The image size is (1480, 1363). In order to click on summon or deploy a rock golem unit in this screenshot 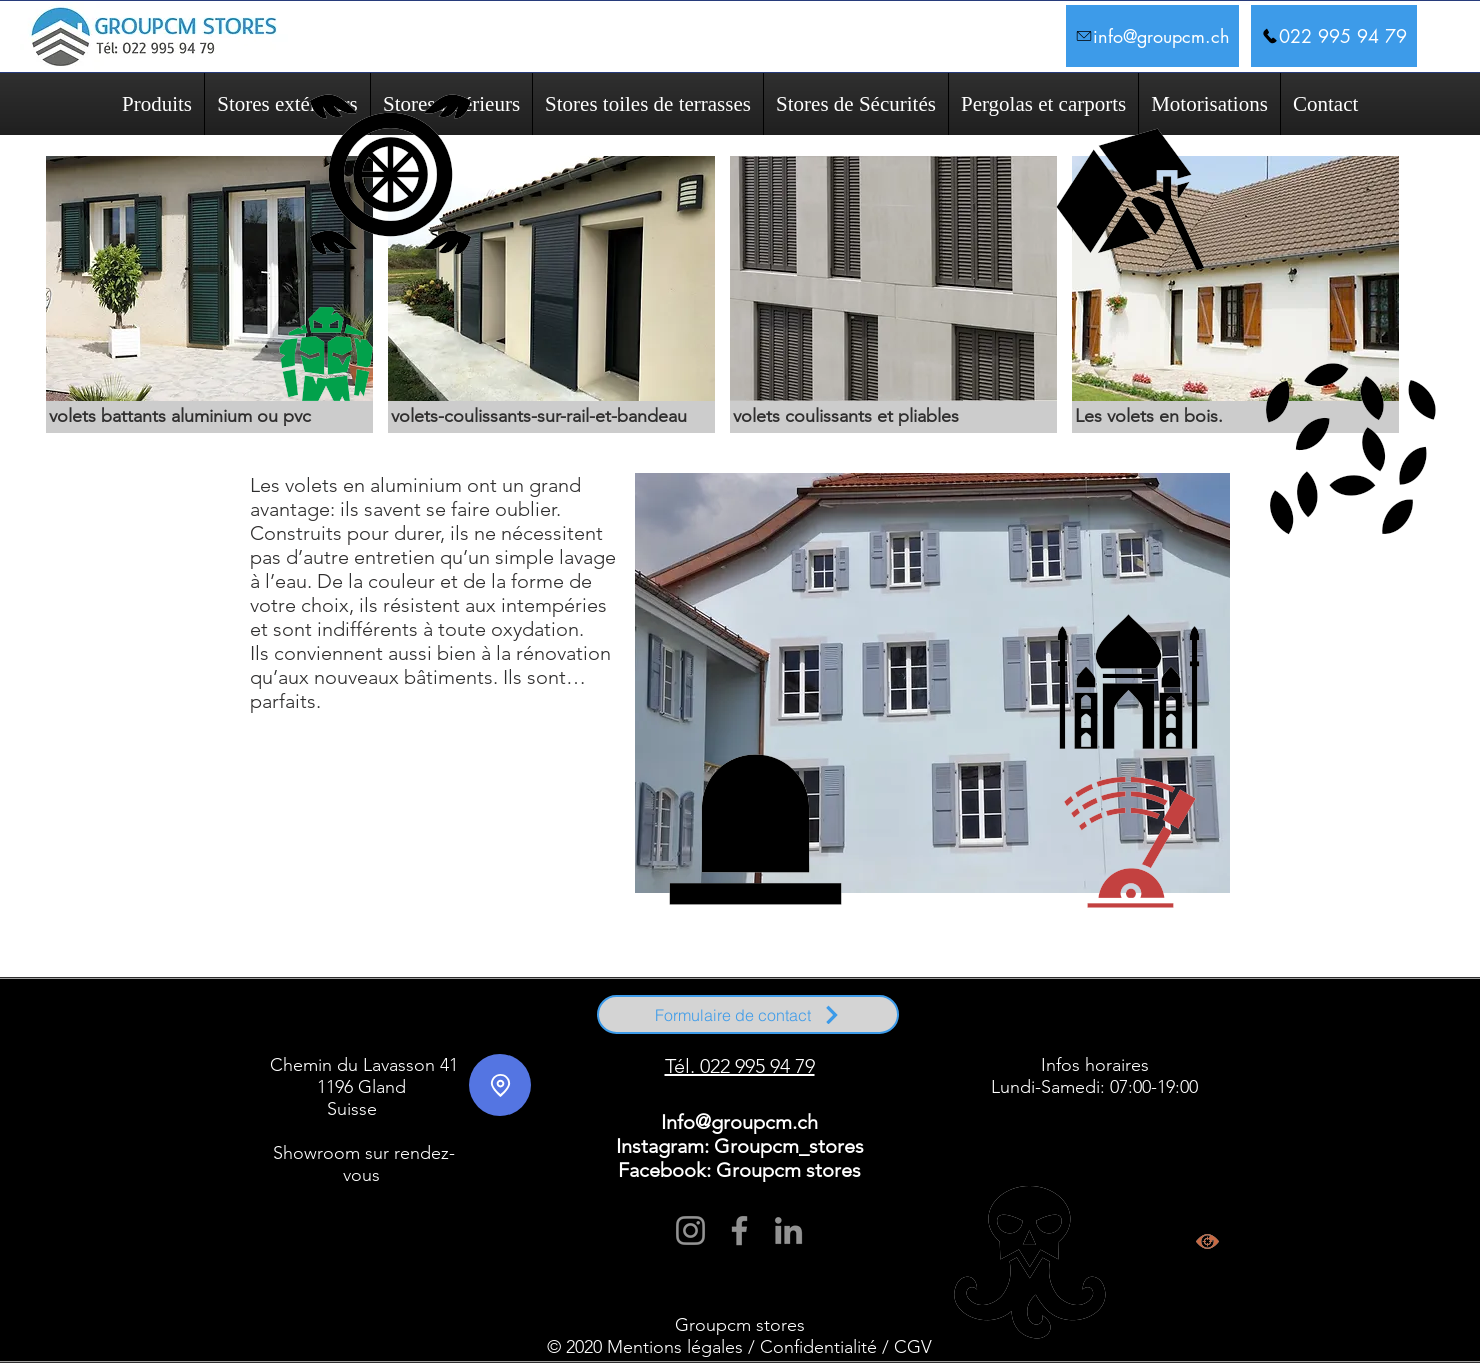, I will do `click(326, 354)`.